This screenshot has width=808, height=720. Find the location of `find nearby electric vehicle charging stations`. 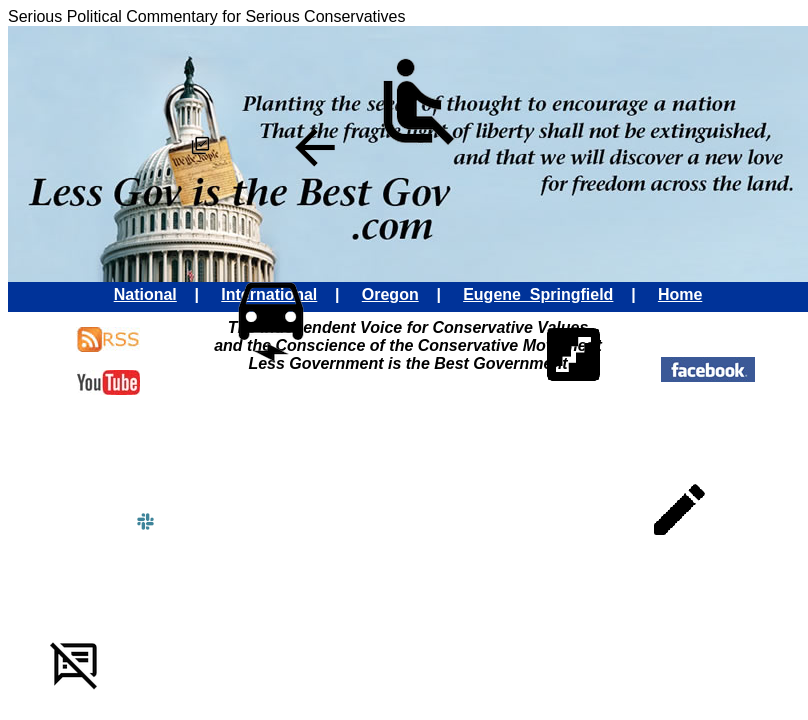

find nearby electric vehicle charging stations is located at coordinates (271, 322).